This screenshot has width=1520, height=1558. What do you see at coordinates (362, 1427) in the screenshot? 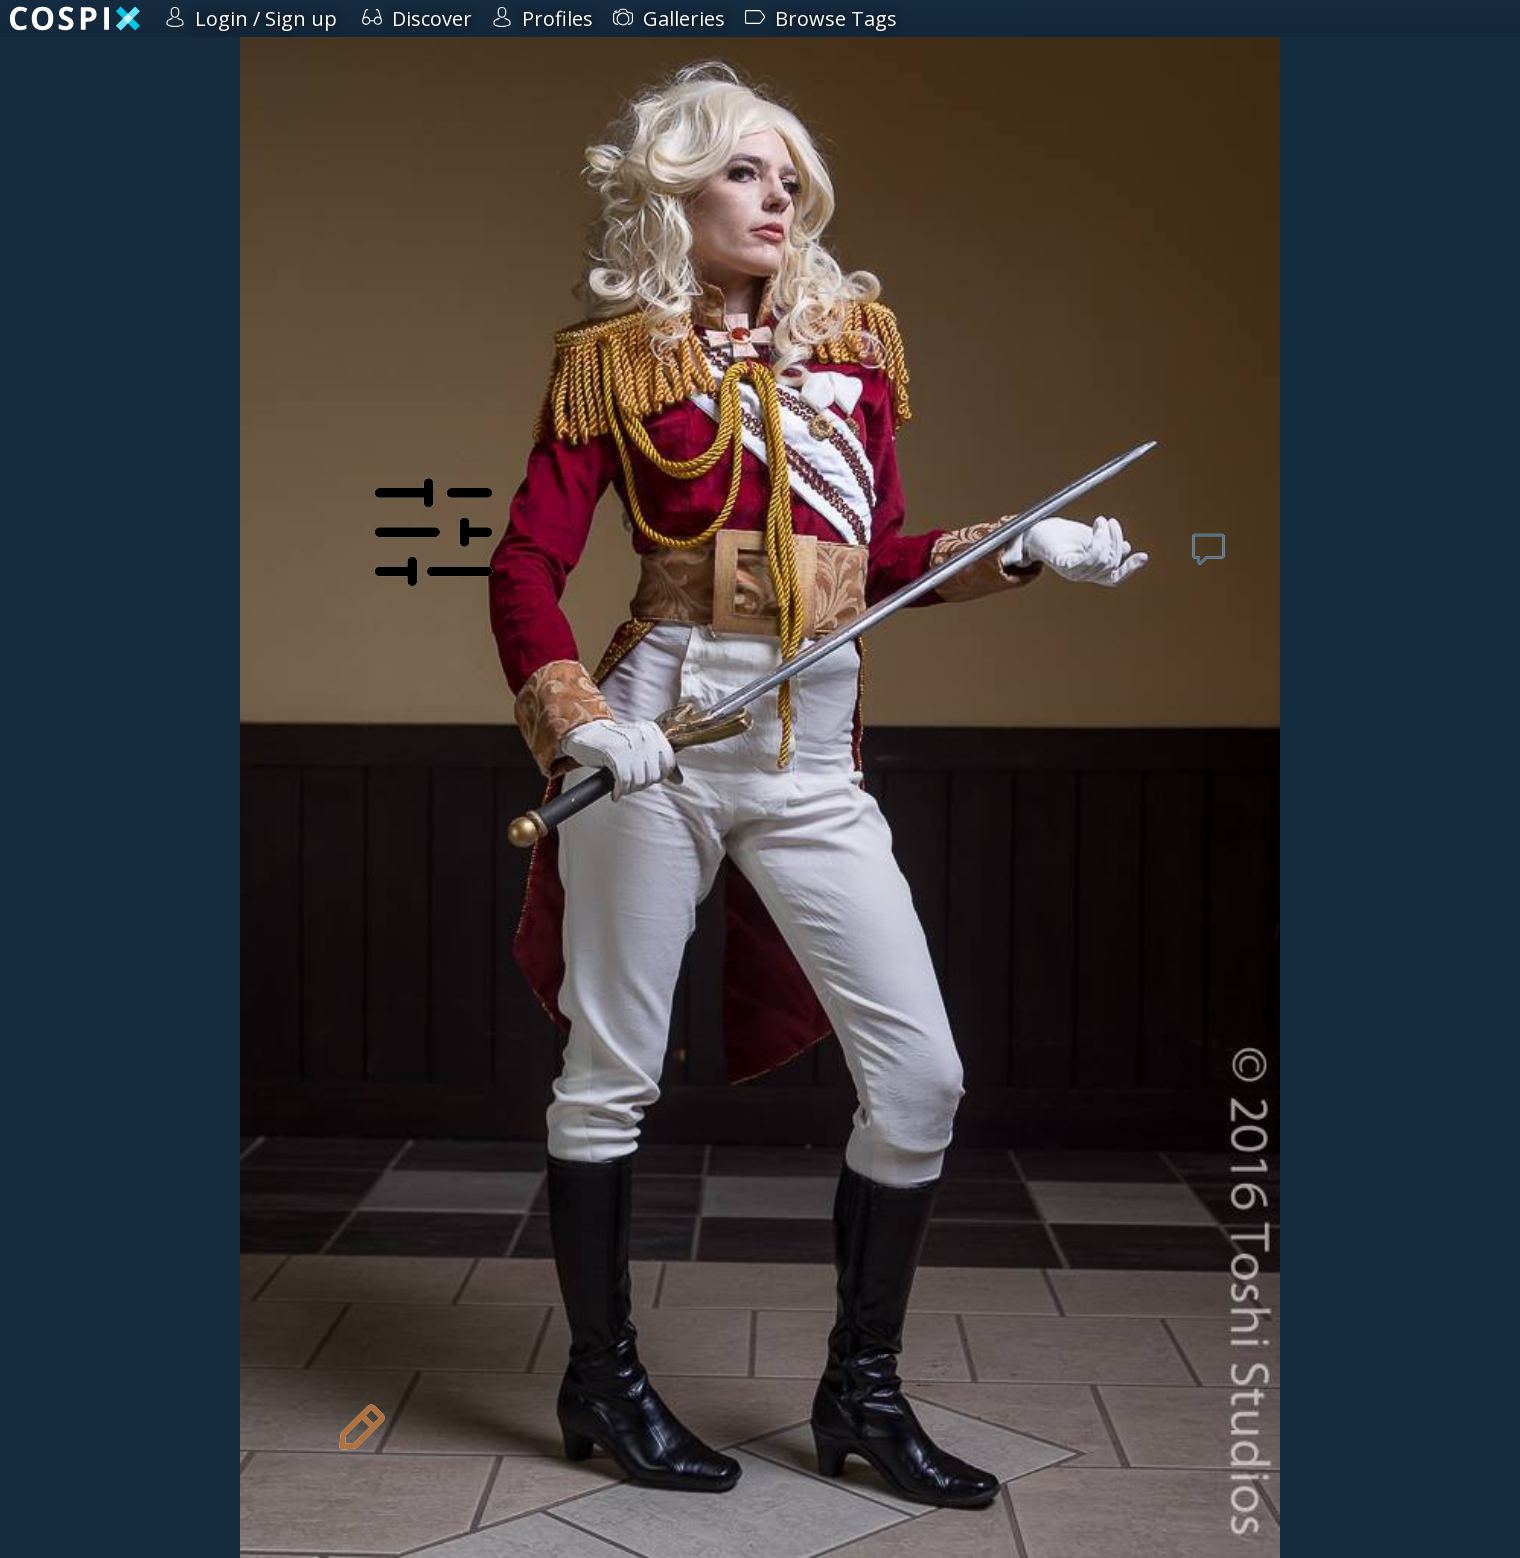
I see `edit content or settings` at bounding box center [362, 1427].